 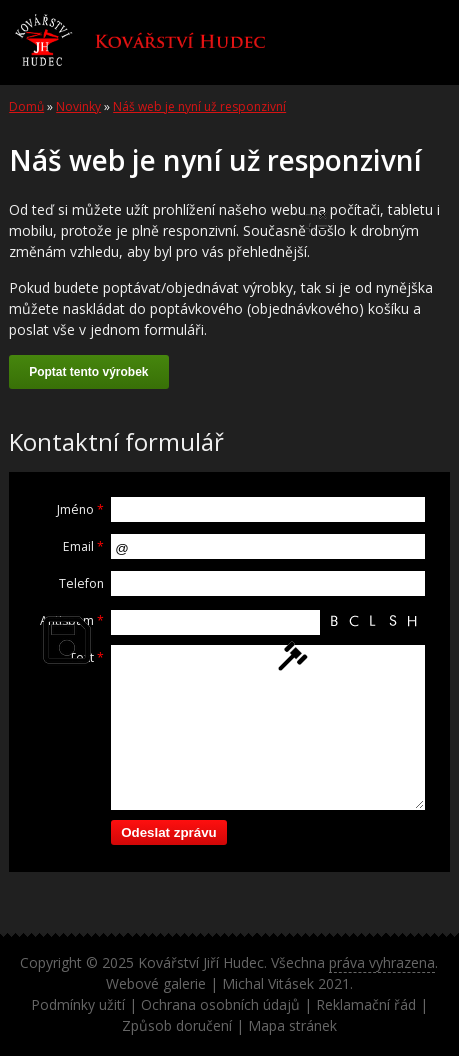 I want to click on save current file or document, so click(x=67, y=640).